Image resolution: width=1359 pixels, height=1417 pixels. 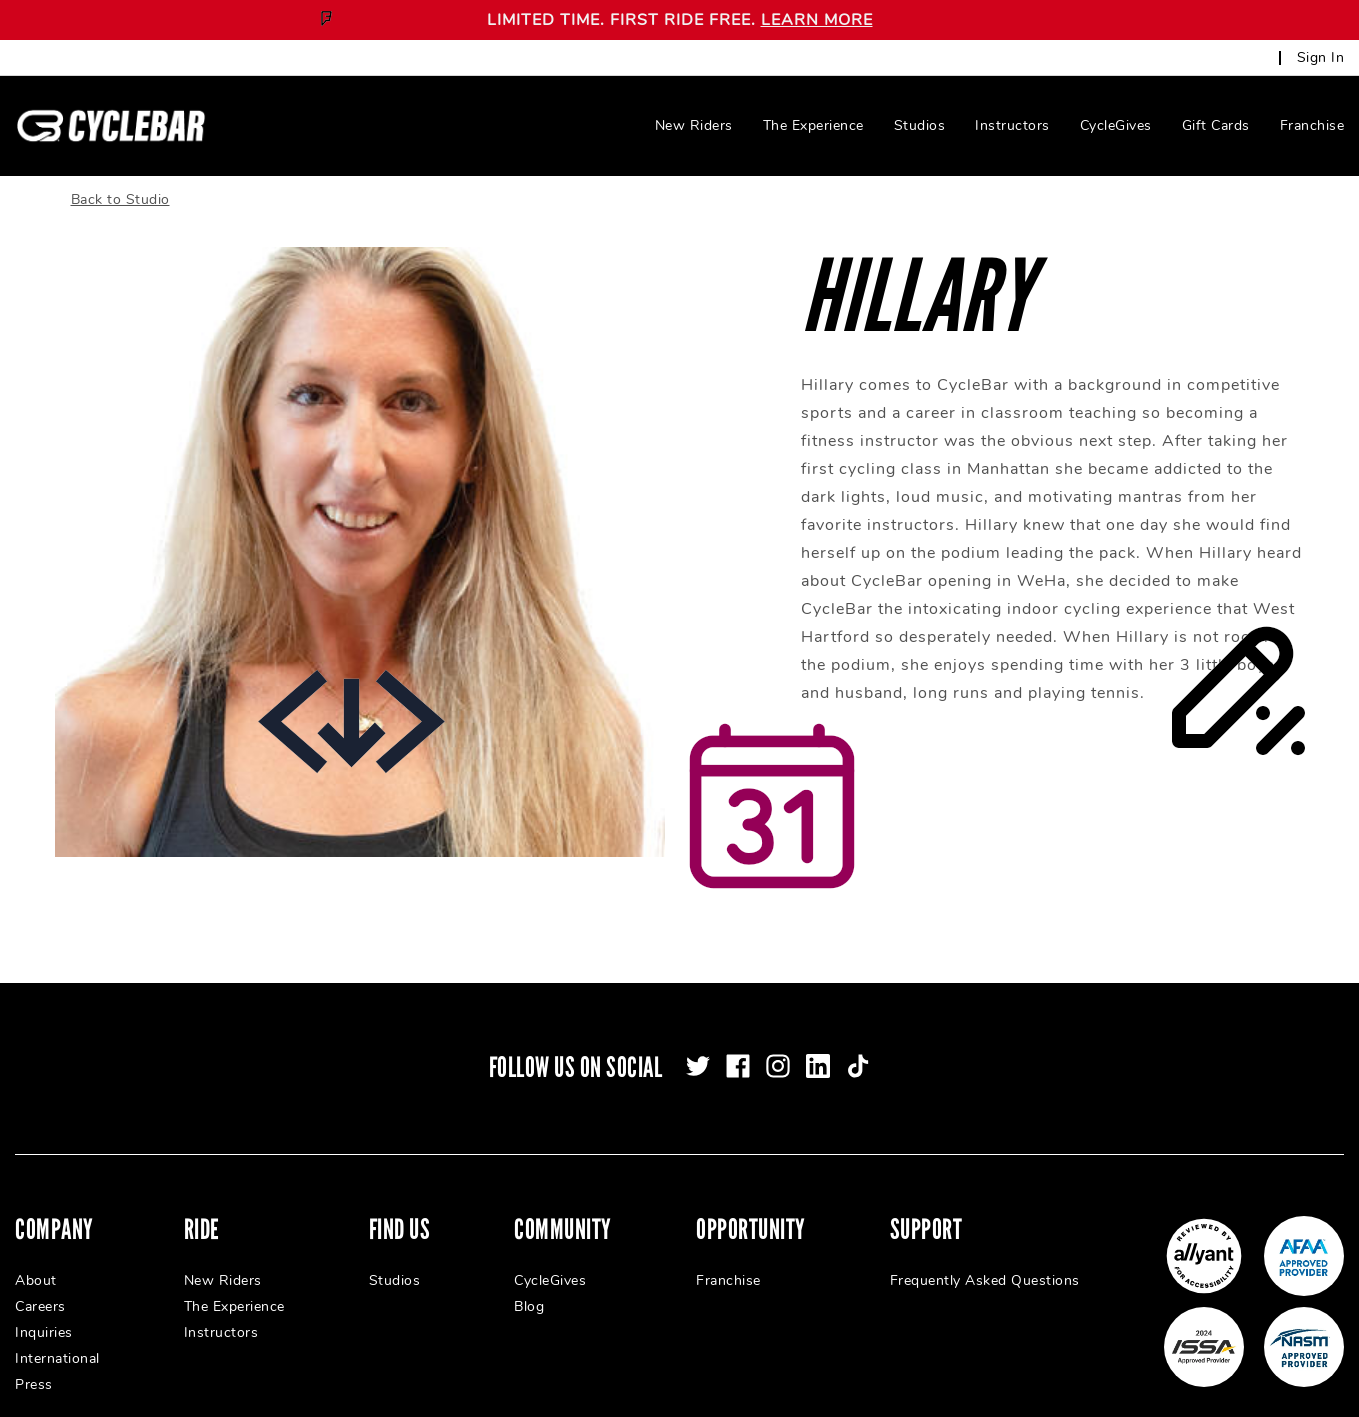 I want to click on edit or apply a discount code, so click(x=1235, y=685).